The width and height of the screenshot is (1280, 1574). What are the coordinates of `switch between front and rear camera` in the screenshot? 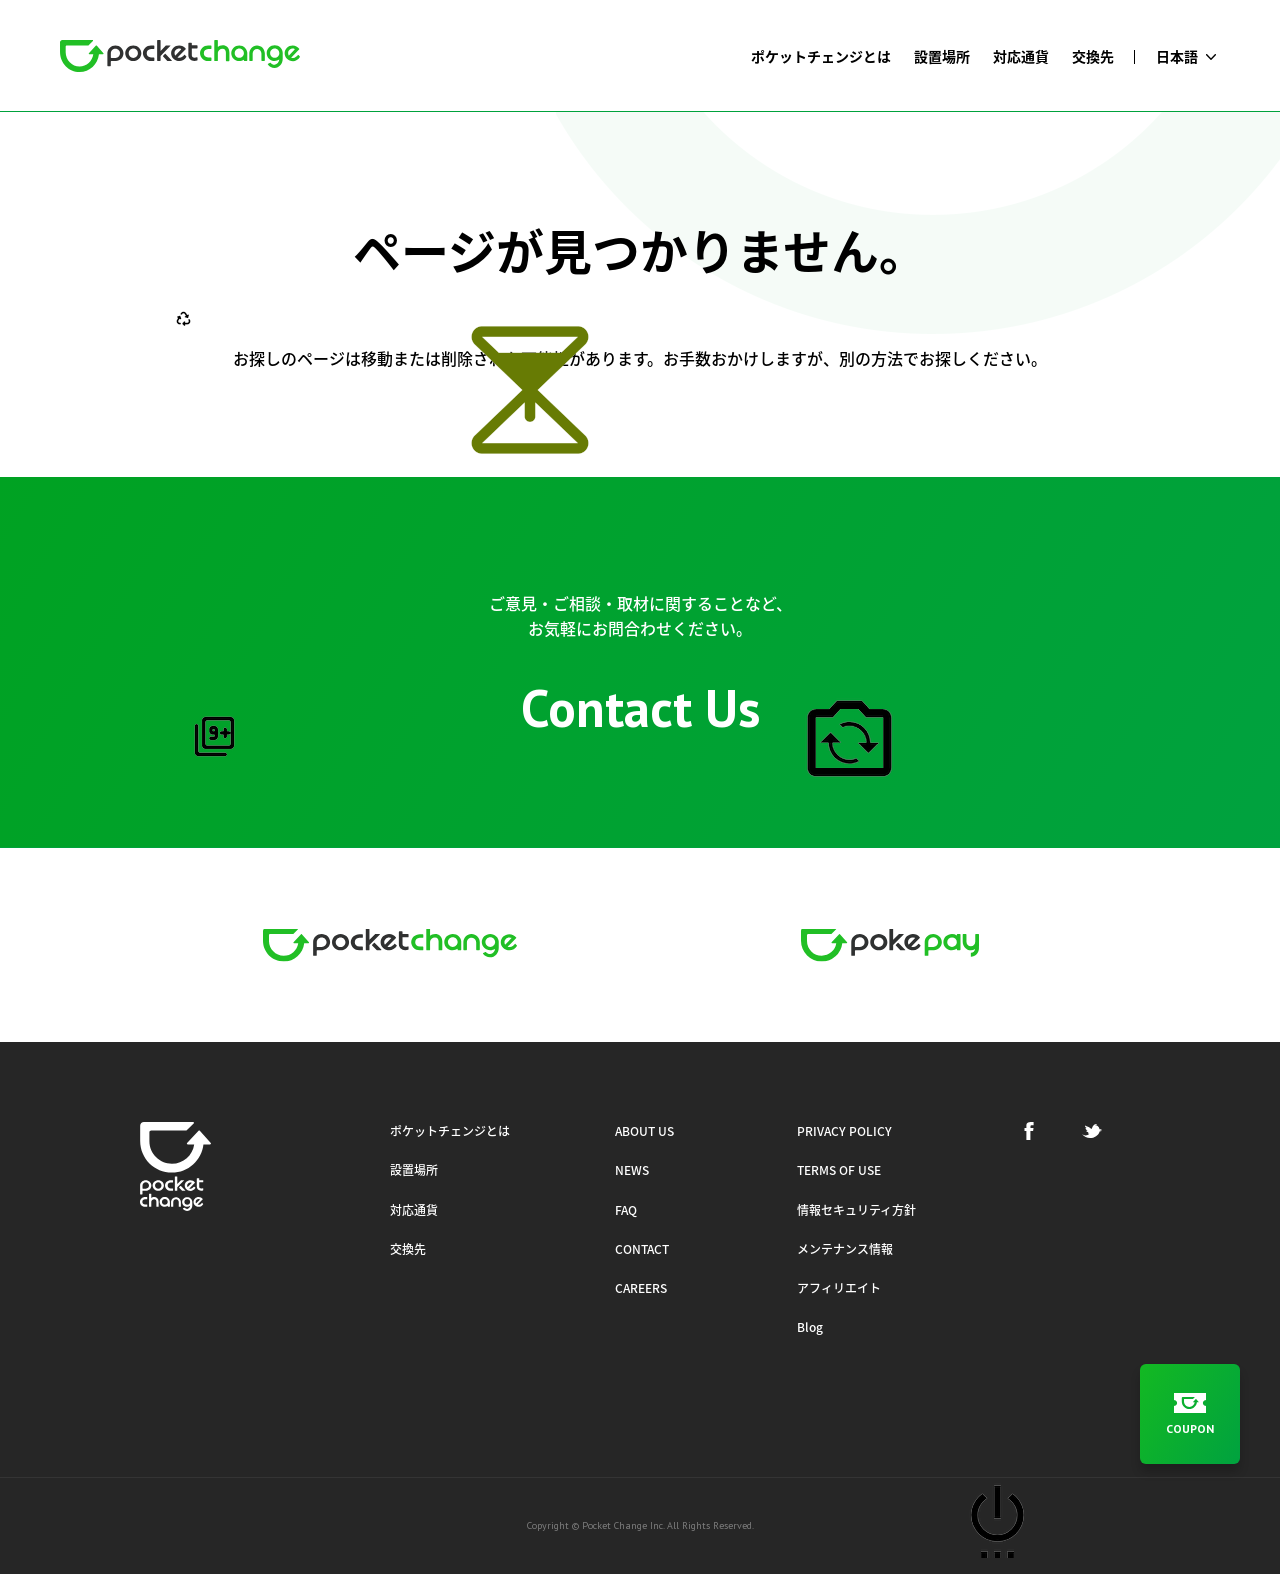 It's located at (849, 738).